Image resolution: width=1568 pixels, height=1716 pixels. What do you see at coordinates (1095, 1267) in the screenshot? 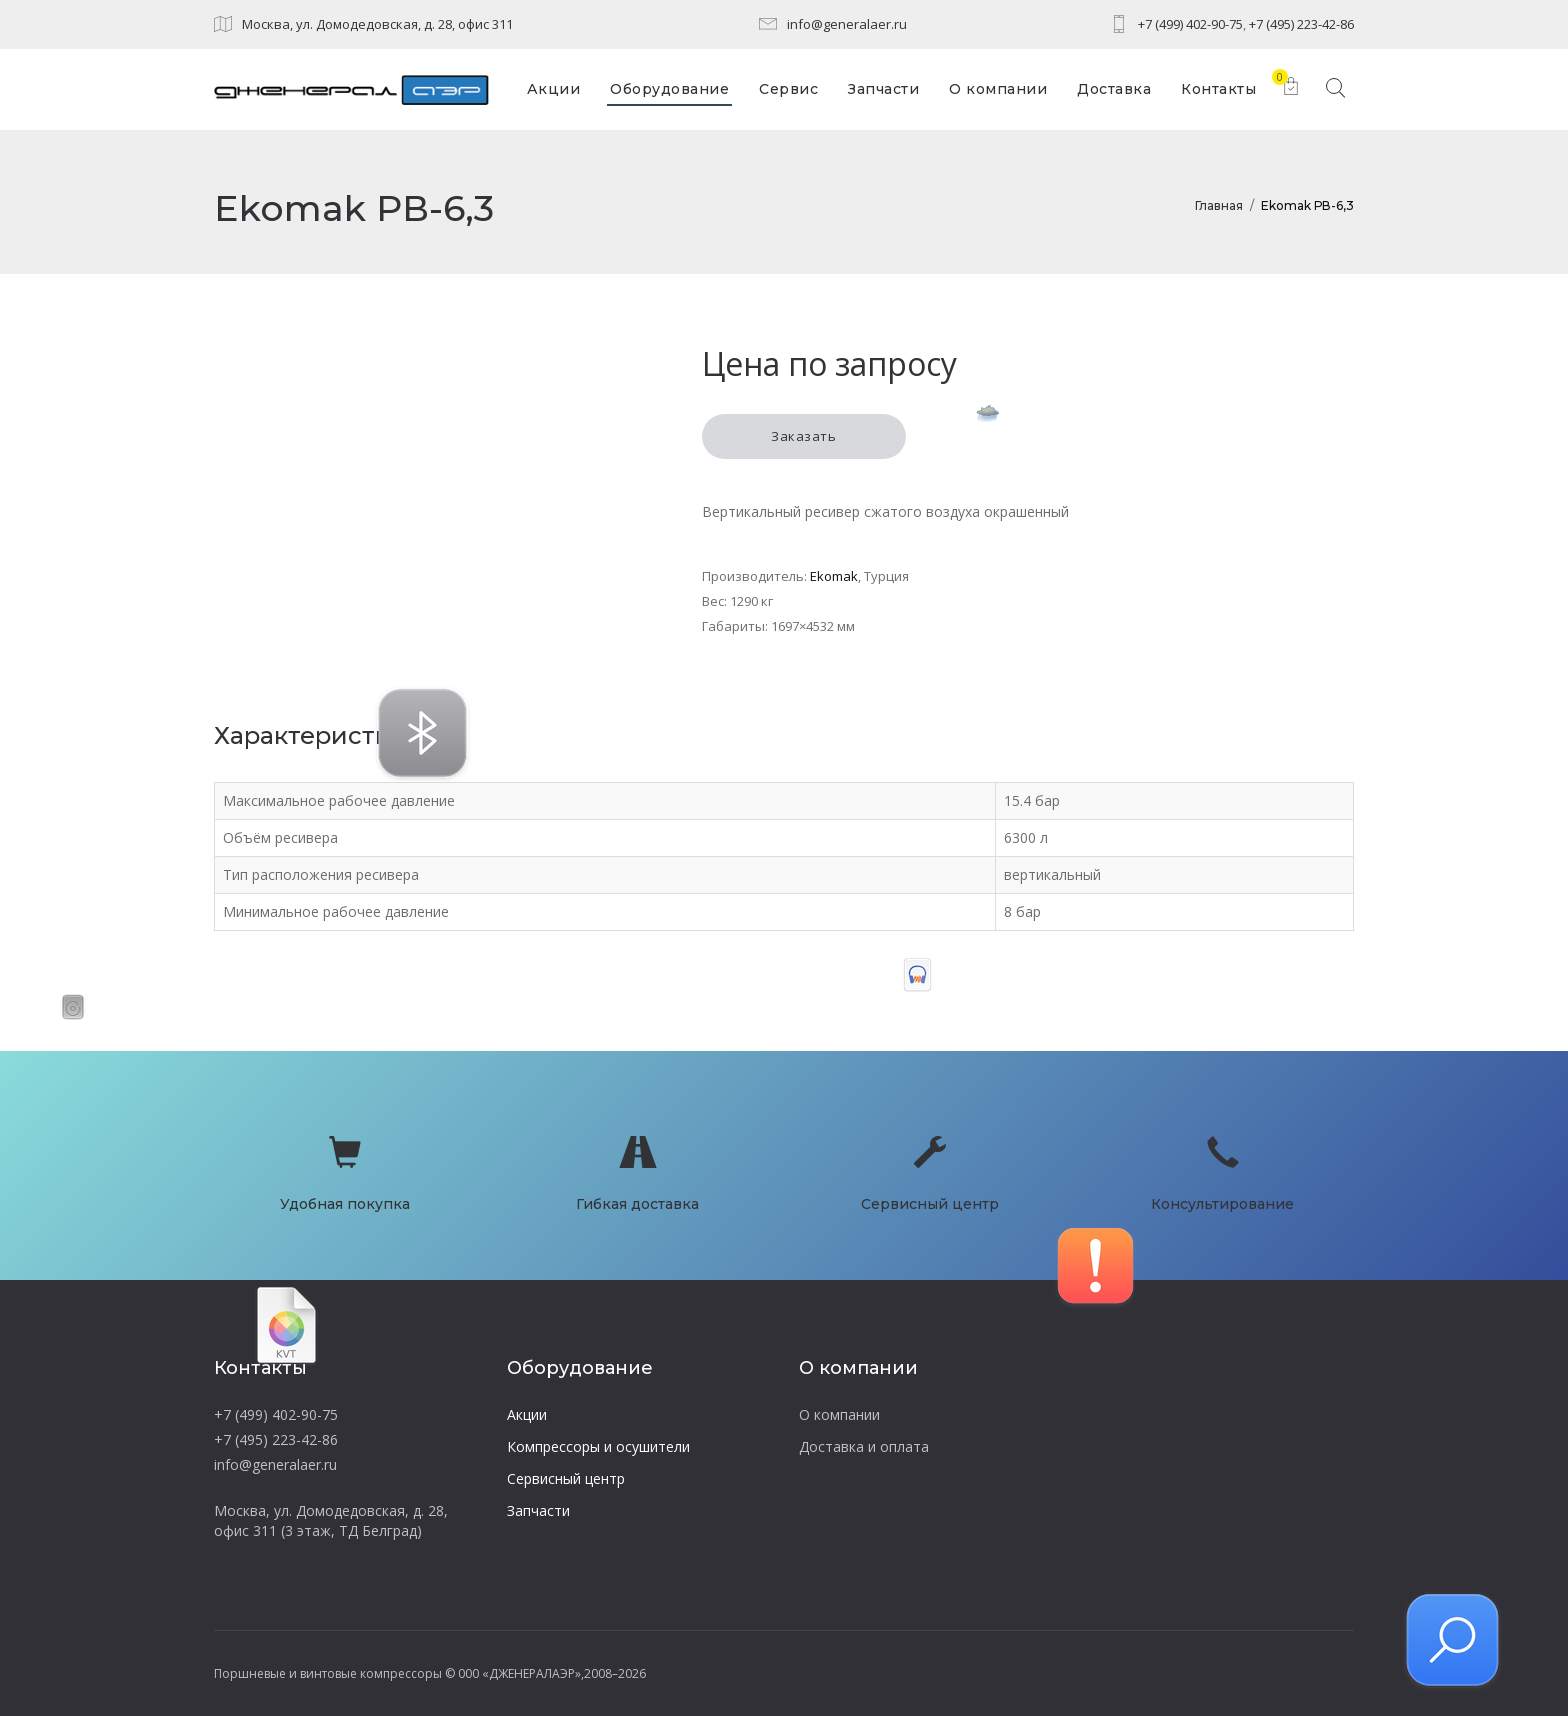
I see `indicates an error has occurred` at bounding box center [1095, 1267].